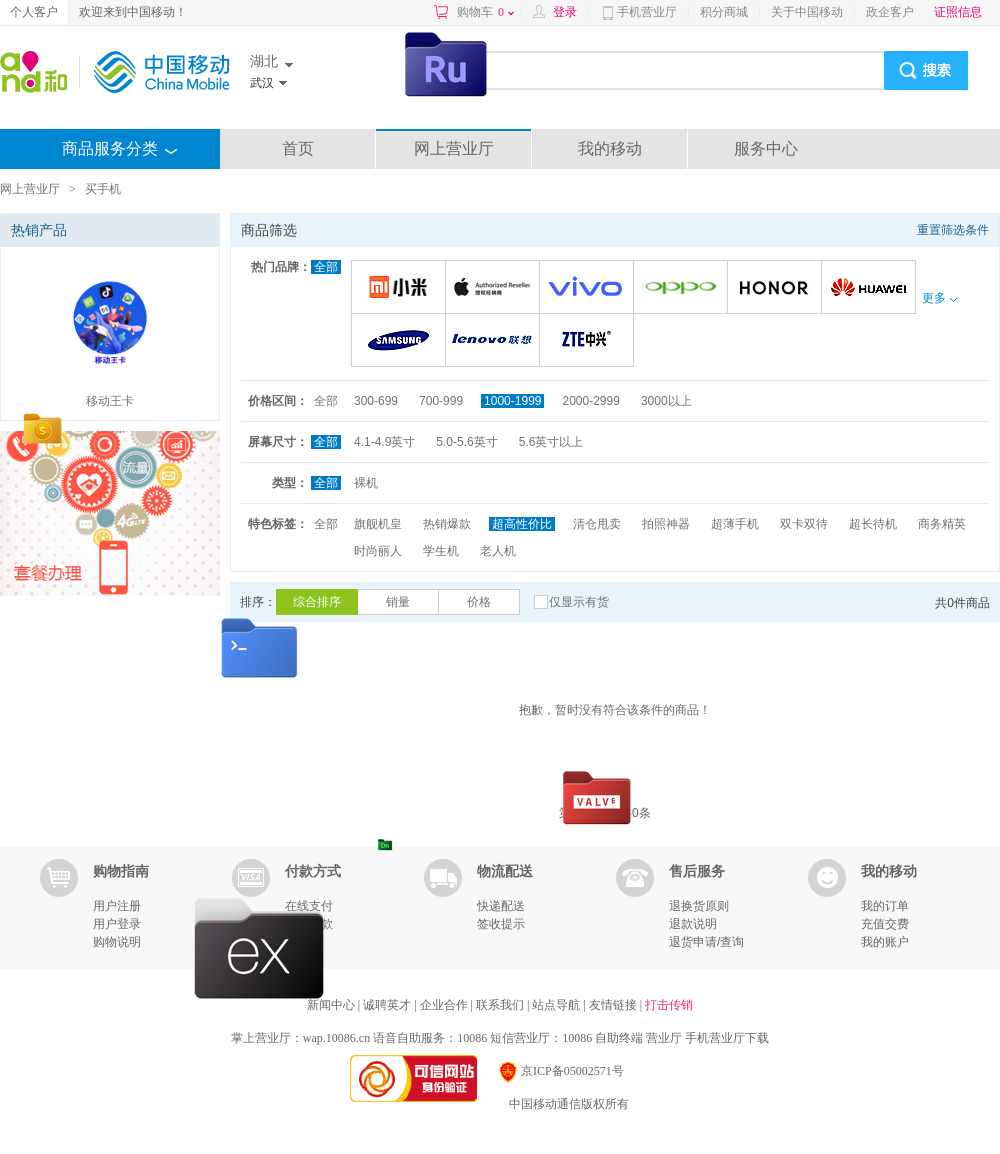 Image resolution: width=1000 pixels, height=1154 pixels. Describe the element at coordinates (259, 650) in the screenshot. I see `open folder containing powershell scripts` at that location.